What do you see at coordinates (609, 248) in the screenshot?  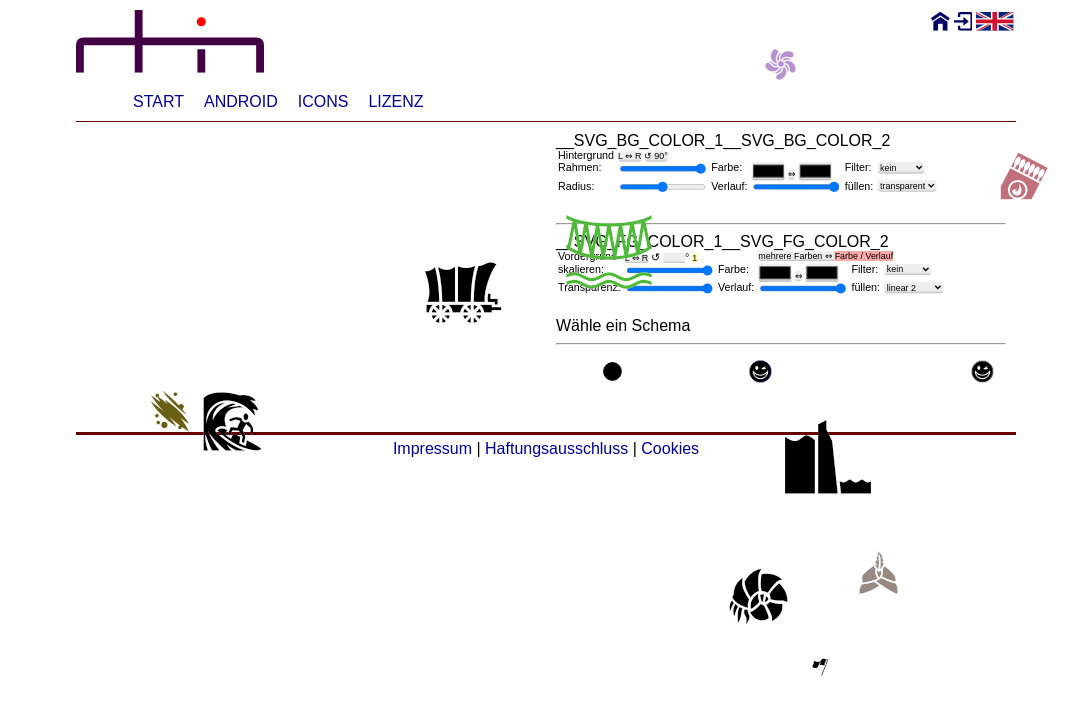 I see `rope bridge obstacle or crossing point in a game` at bounding box center [609, 248].